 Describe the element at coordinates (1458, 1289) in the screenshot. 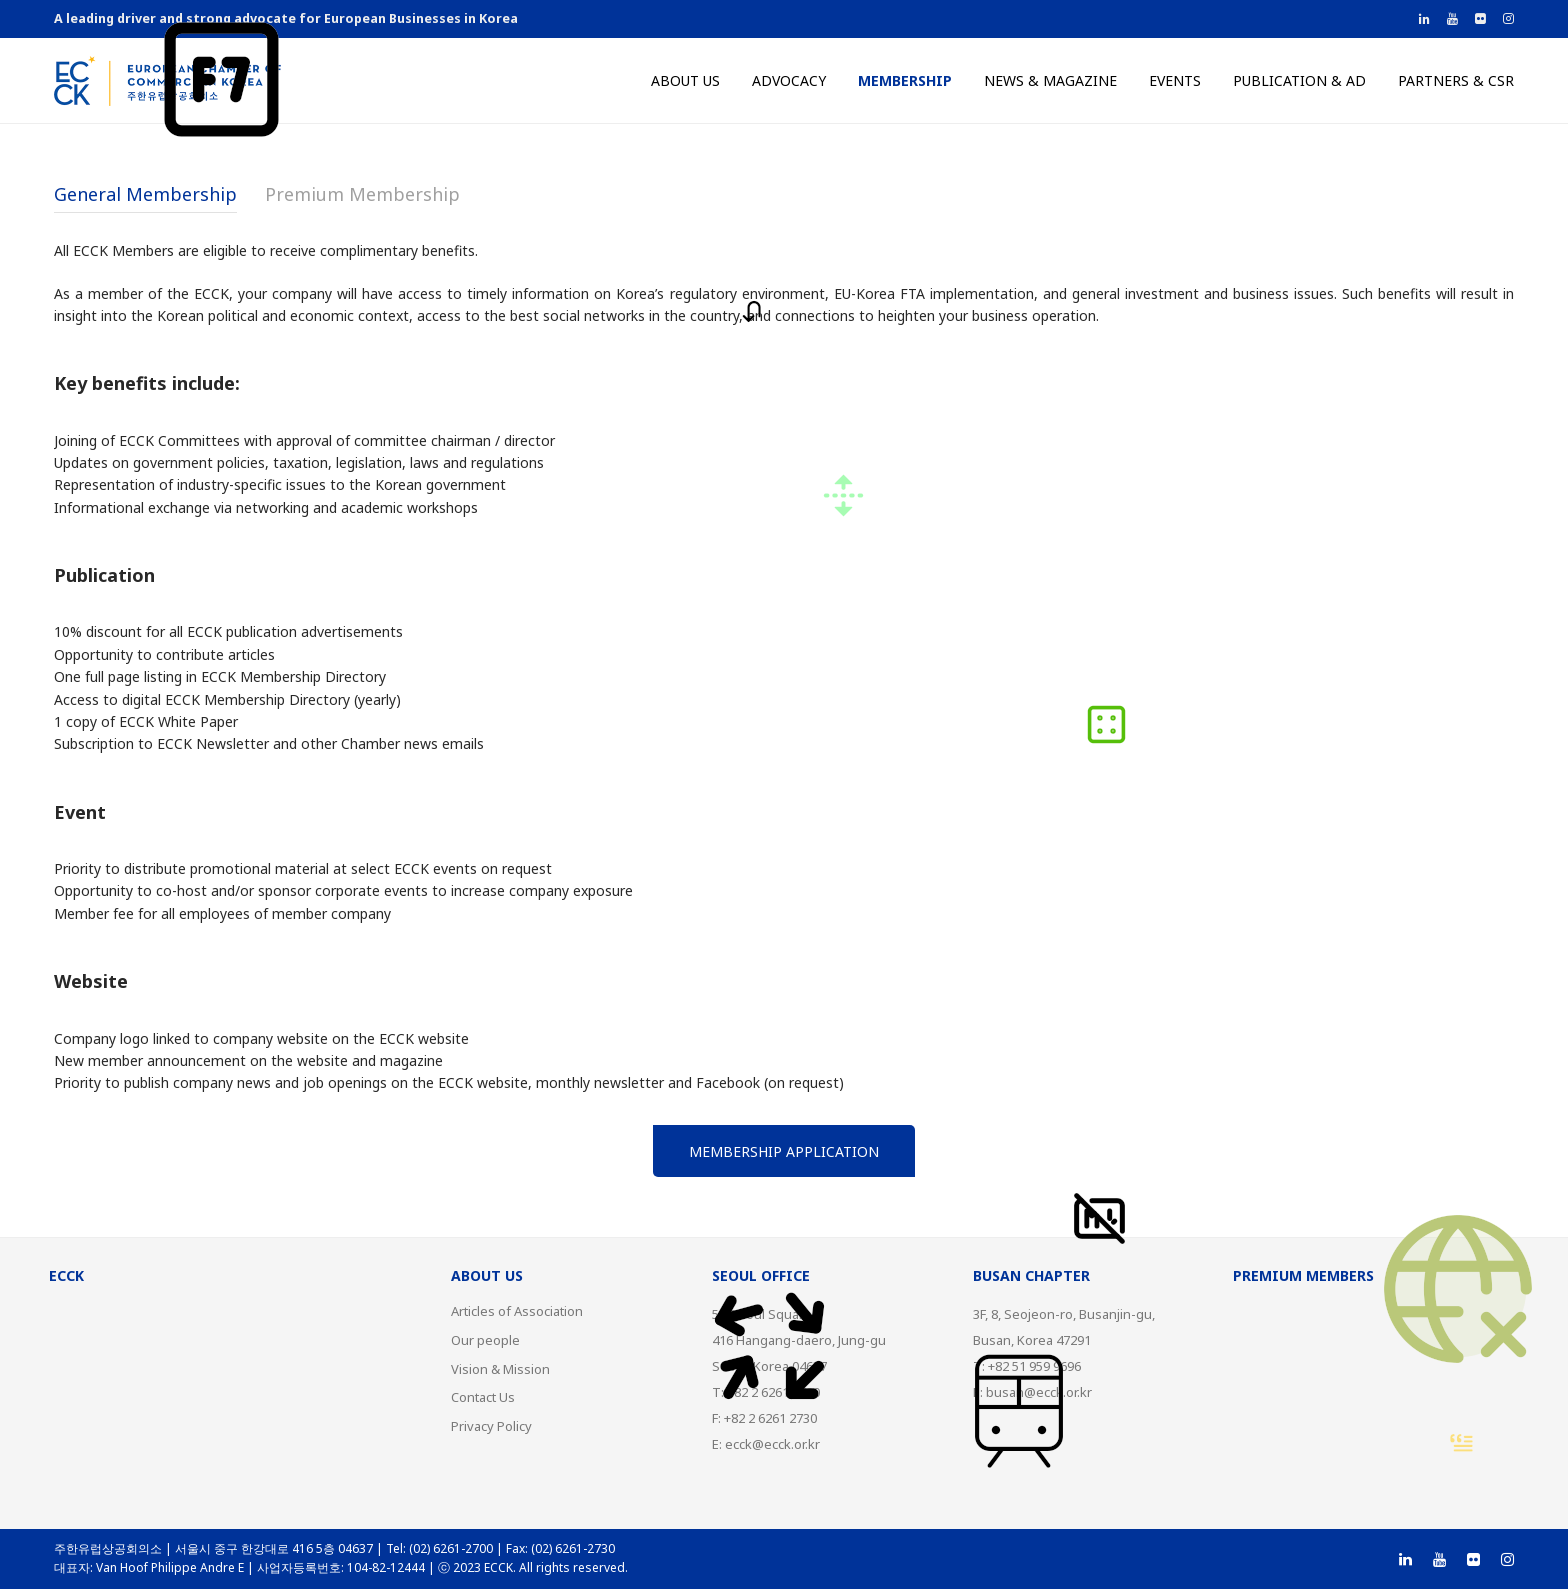

I see `disable internet or web access` at that location.